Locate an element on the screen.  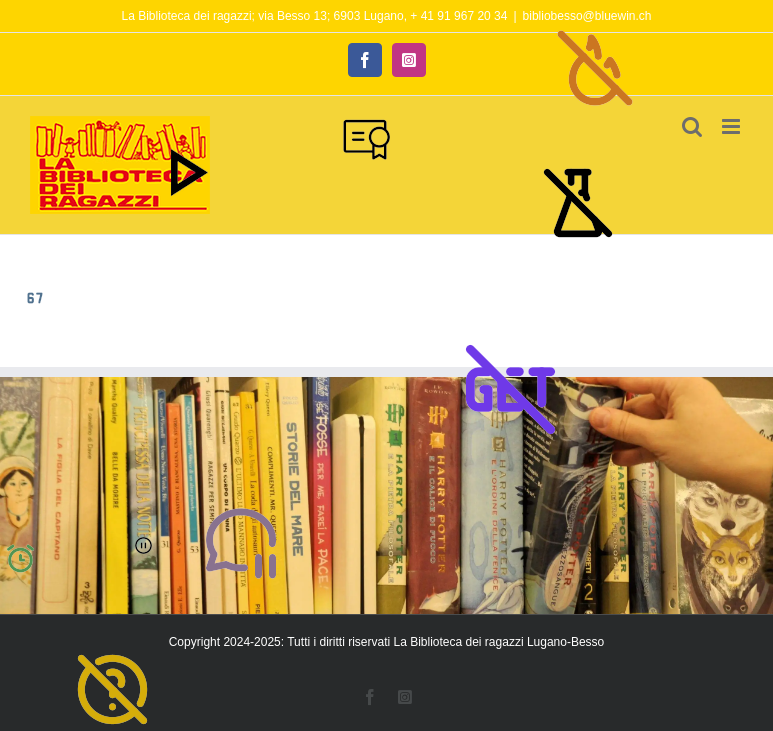
set or view alarms is located at coordinates (20, 558).